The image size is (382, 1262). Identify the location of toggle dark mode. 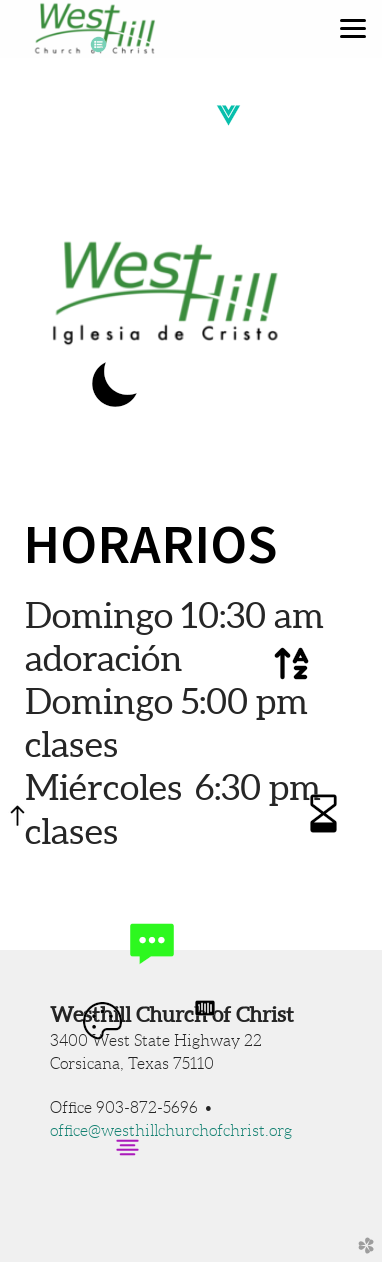
(114, 384).